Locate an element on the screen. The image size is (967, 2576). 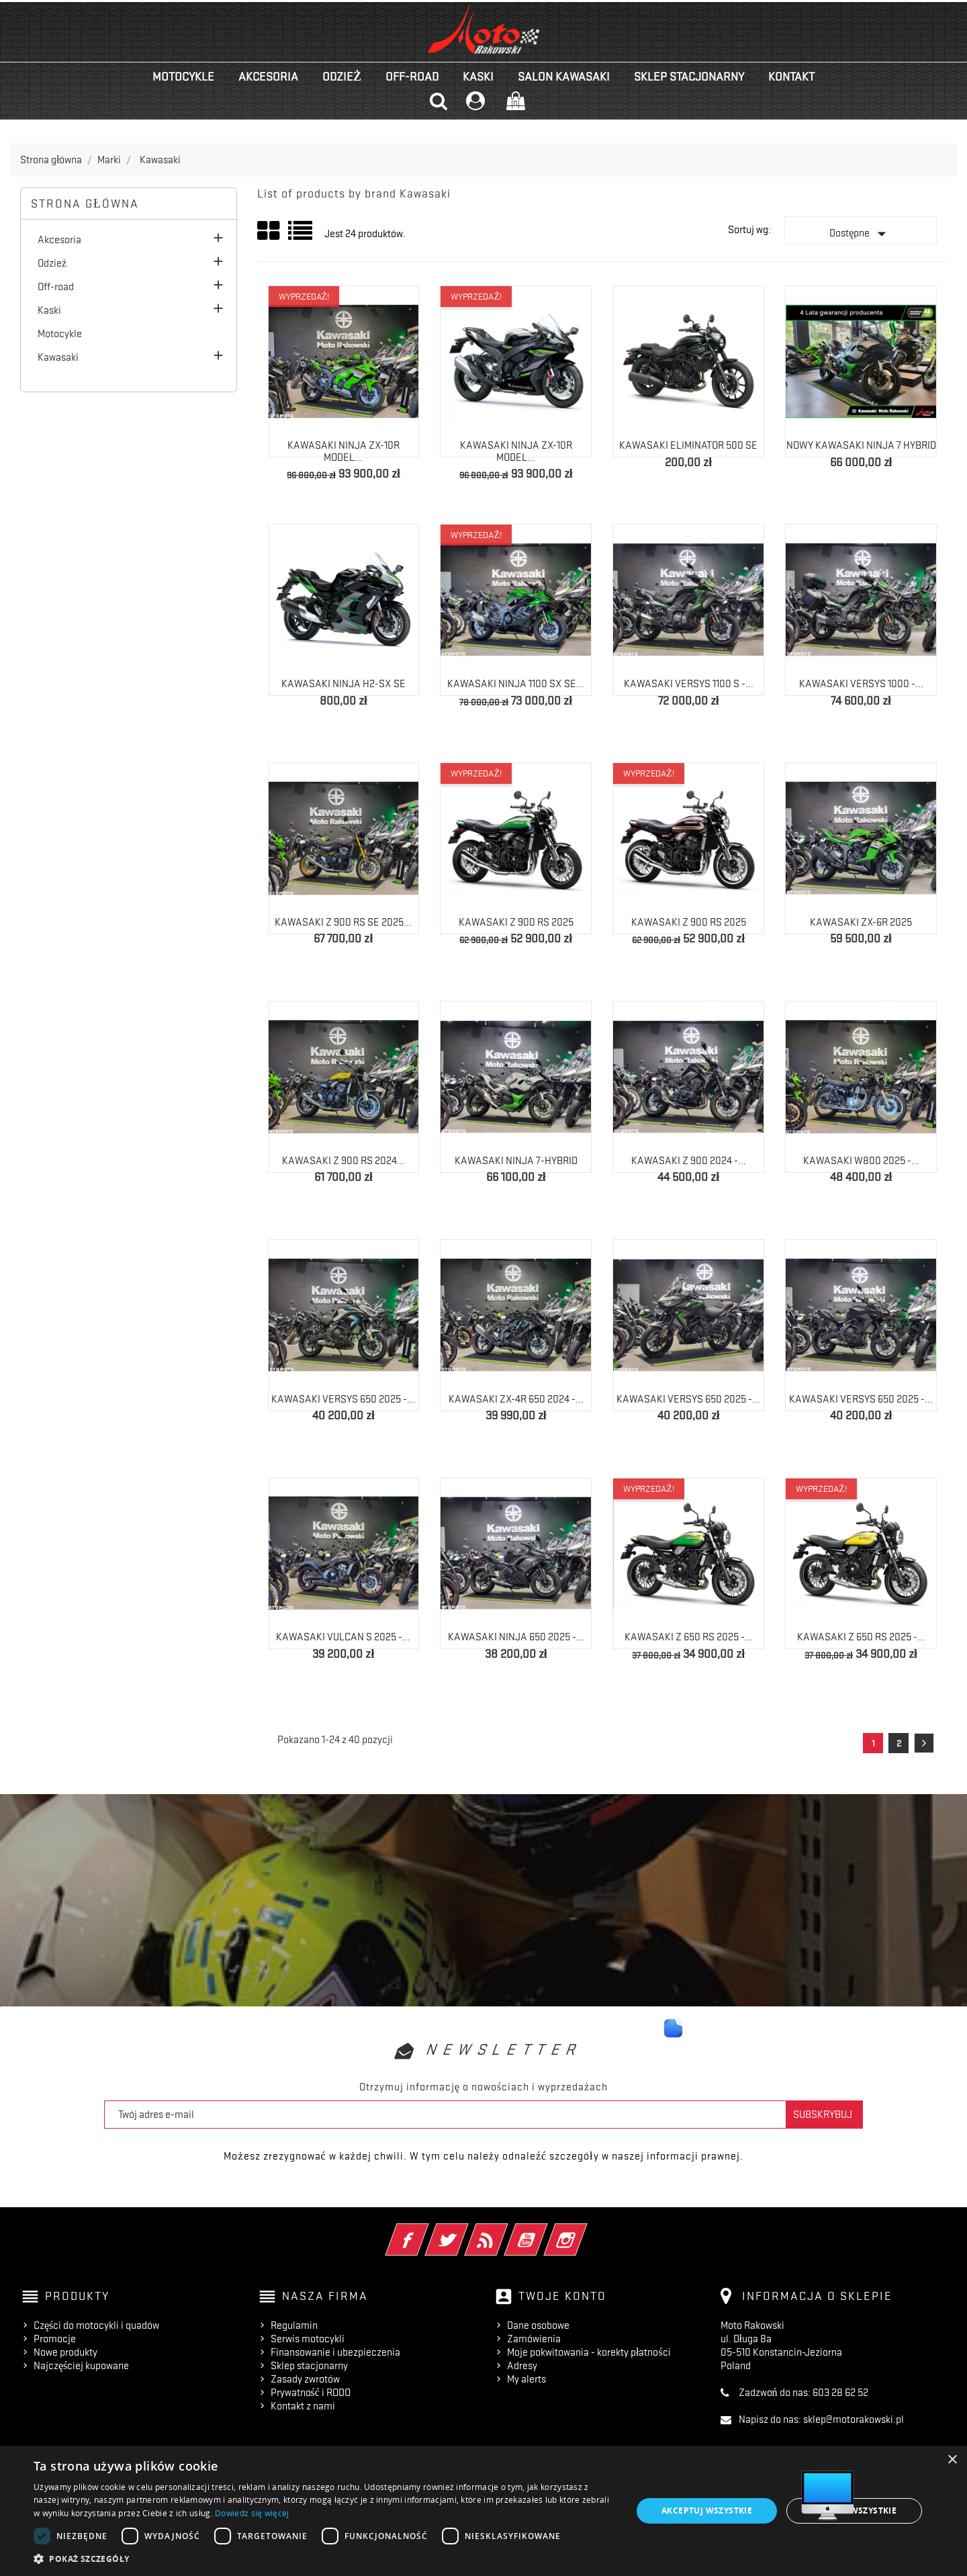
access desktop or computer settings is located at coordinates (827, 2495).